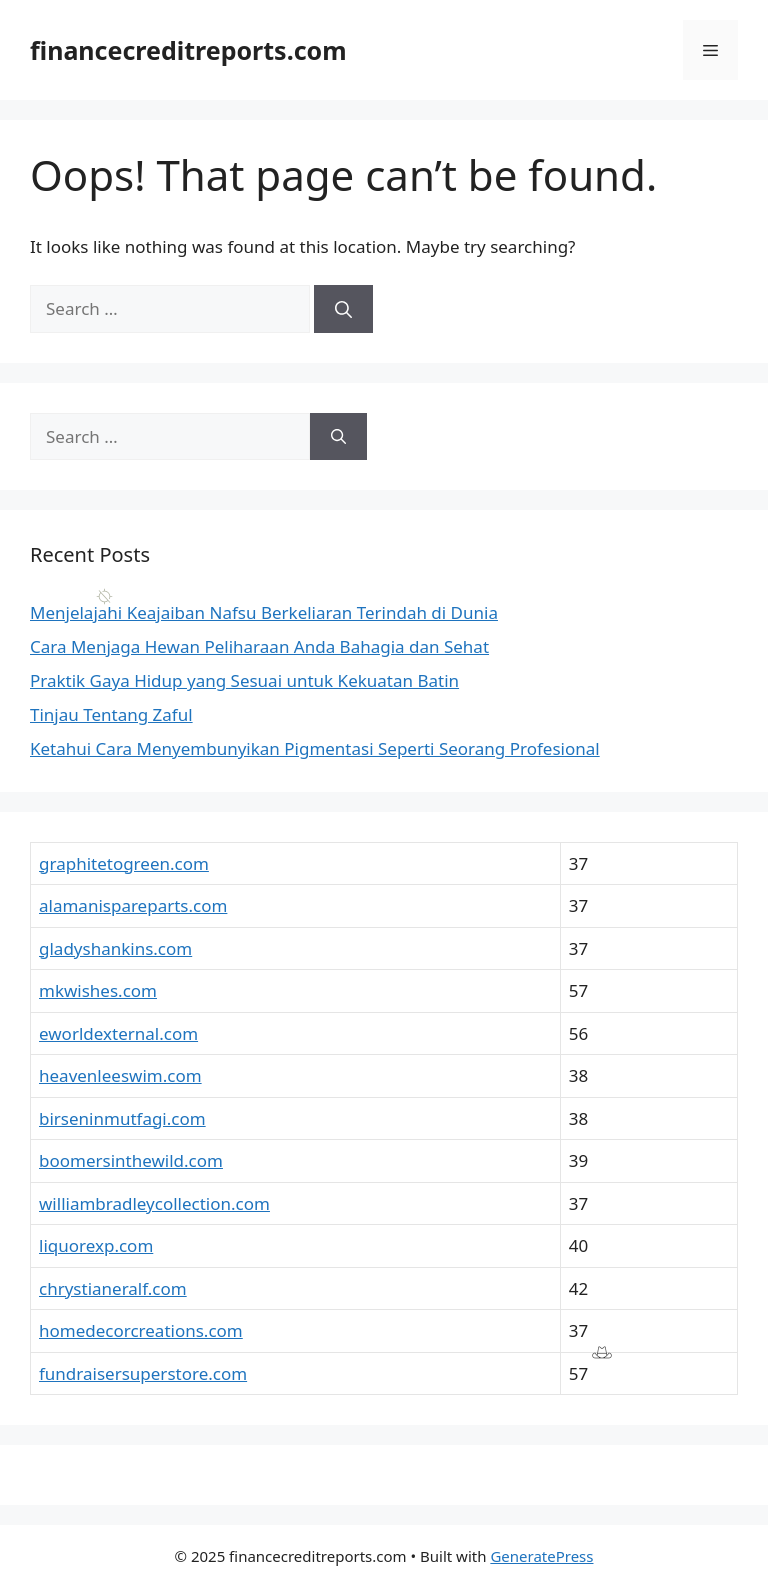 This screenshot has width=768, height=1588. Describe the element at coordinates (602, 1353) in the screenshot. I see `select cowboy hat avatar or profile accessory` at that location.